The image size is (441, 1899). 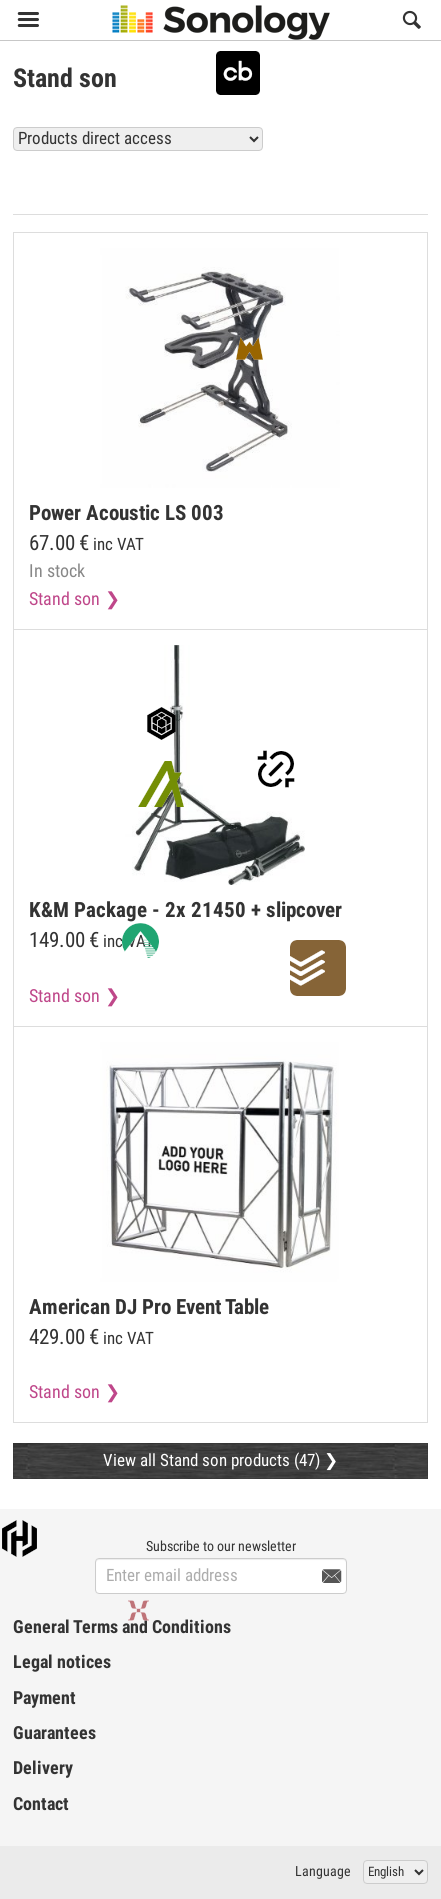 What do you see at coordinates (318, 968) in the screenshot?
I see `open Todoist app` at bounding box center [318, 968].